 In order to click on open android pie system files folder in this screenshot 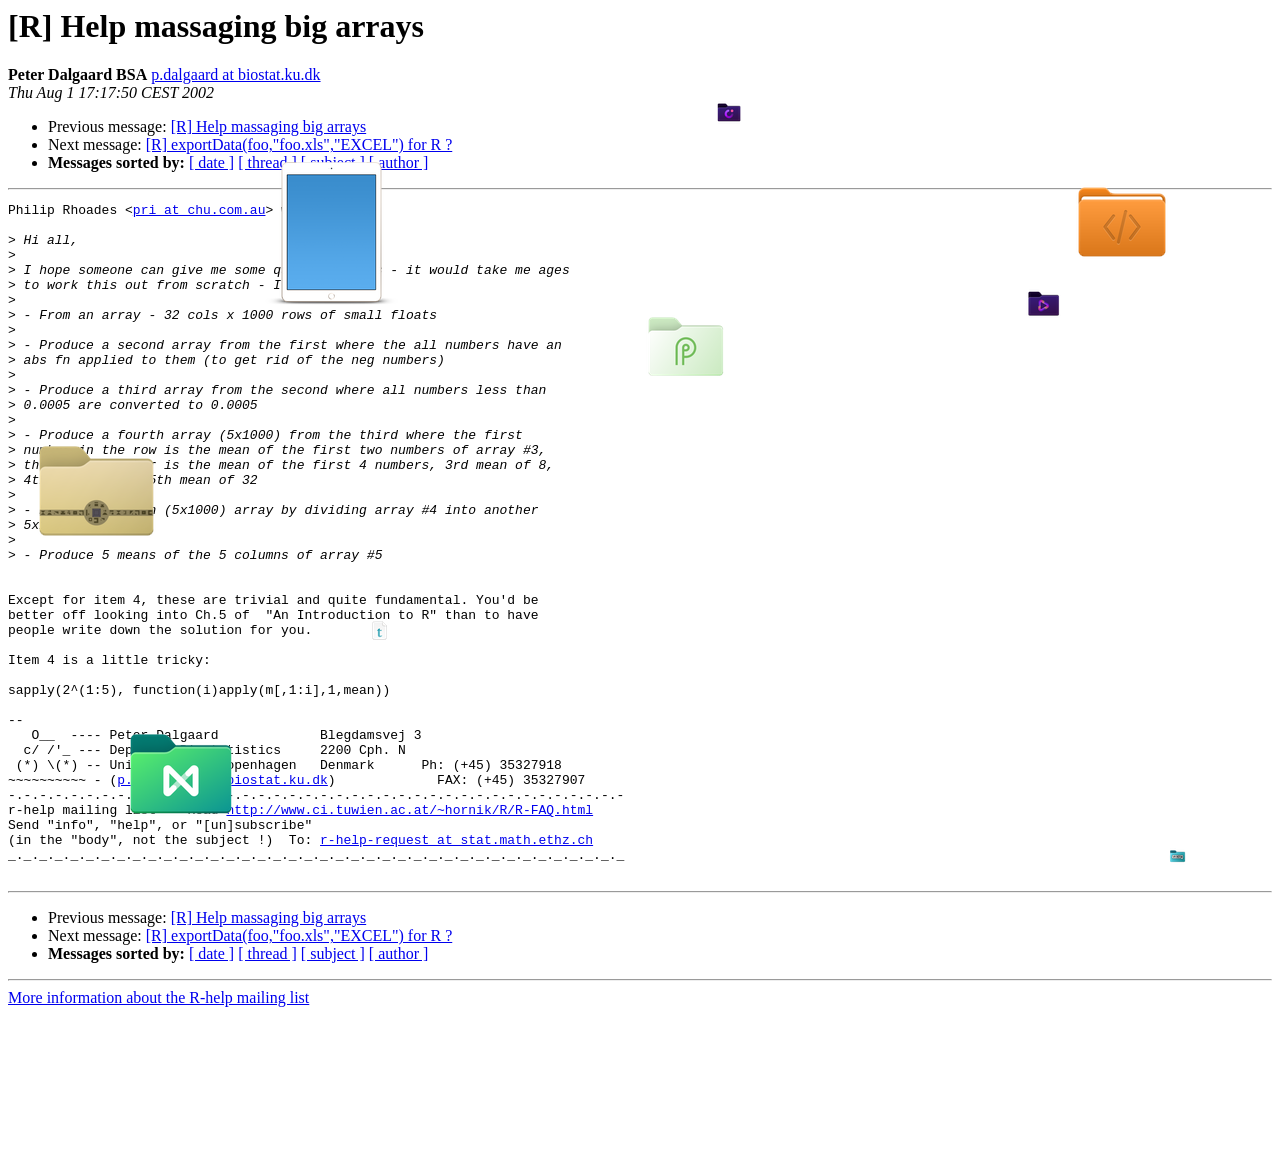, I will do `click(685, 348)`.